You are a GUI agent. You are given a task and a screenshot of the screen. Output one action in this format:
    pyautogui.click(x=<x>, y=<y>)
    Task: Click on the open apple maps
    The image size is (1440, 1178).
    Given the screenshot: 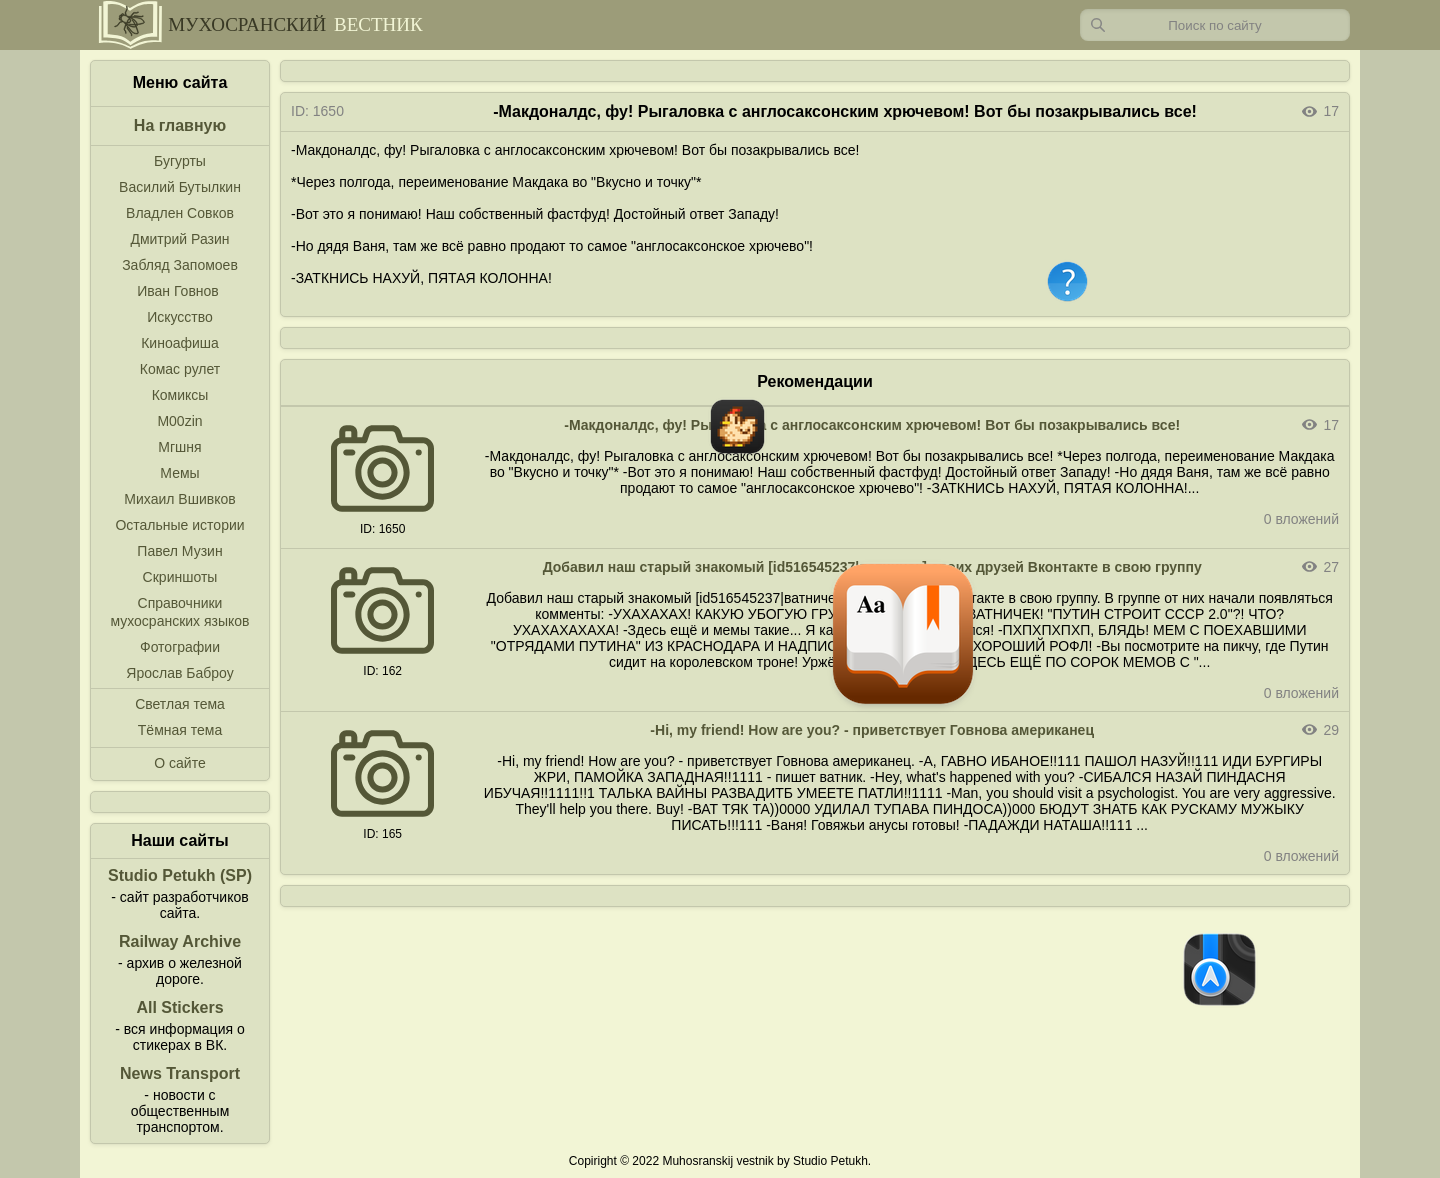 What is the action you would take?
    pyautogui.click(x=1219, y=969)
    